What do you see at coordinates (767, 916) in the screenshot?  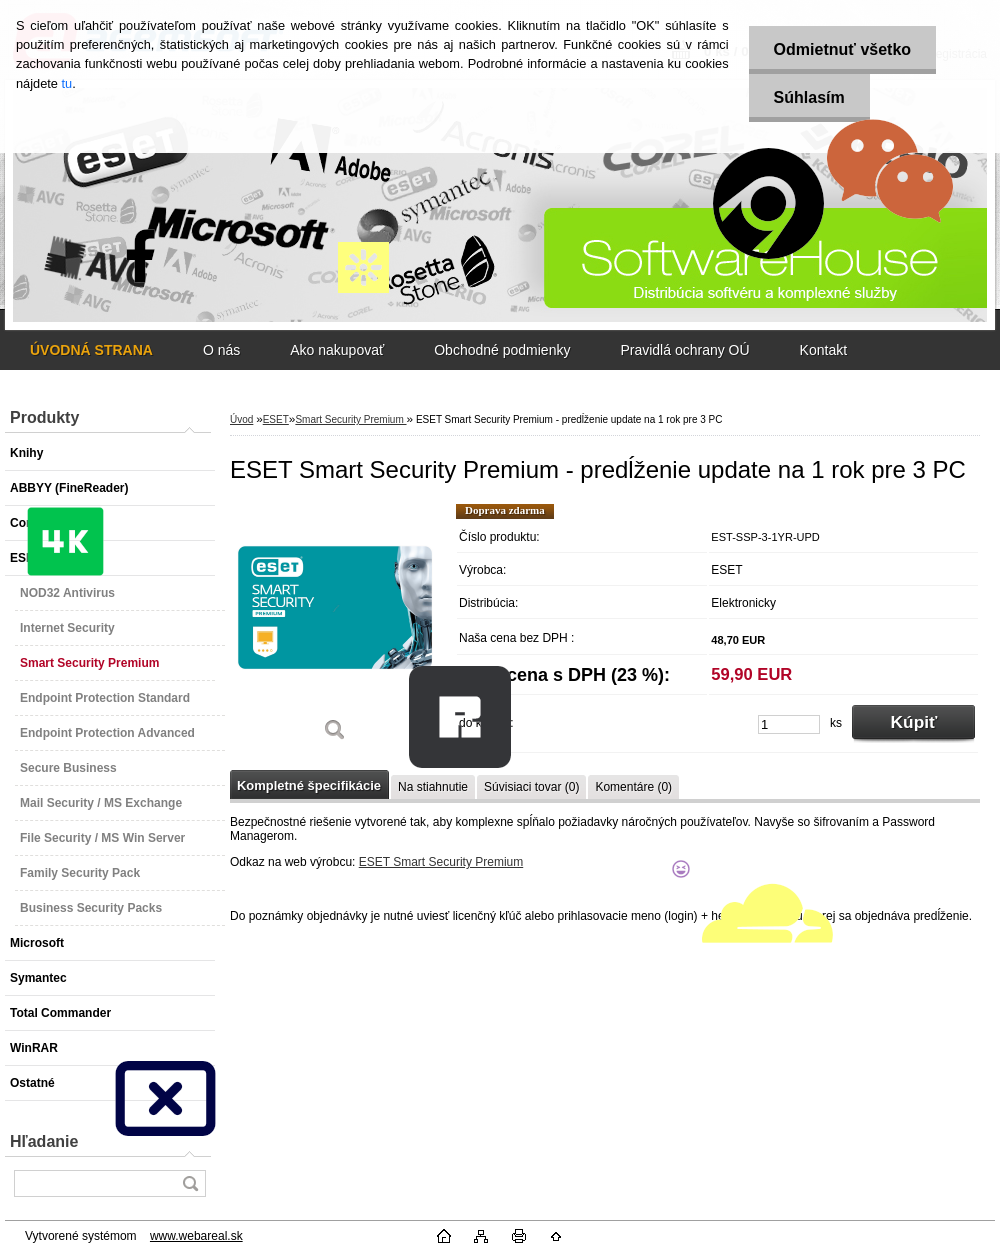 I see `Cloudflare logo` at bounding box center [767, 916].